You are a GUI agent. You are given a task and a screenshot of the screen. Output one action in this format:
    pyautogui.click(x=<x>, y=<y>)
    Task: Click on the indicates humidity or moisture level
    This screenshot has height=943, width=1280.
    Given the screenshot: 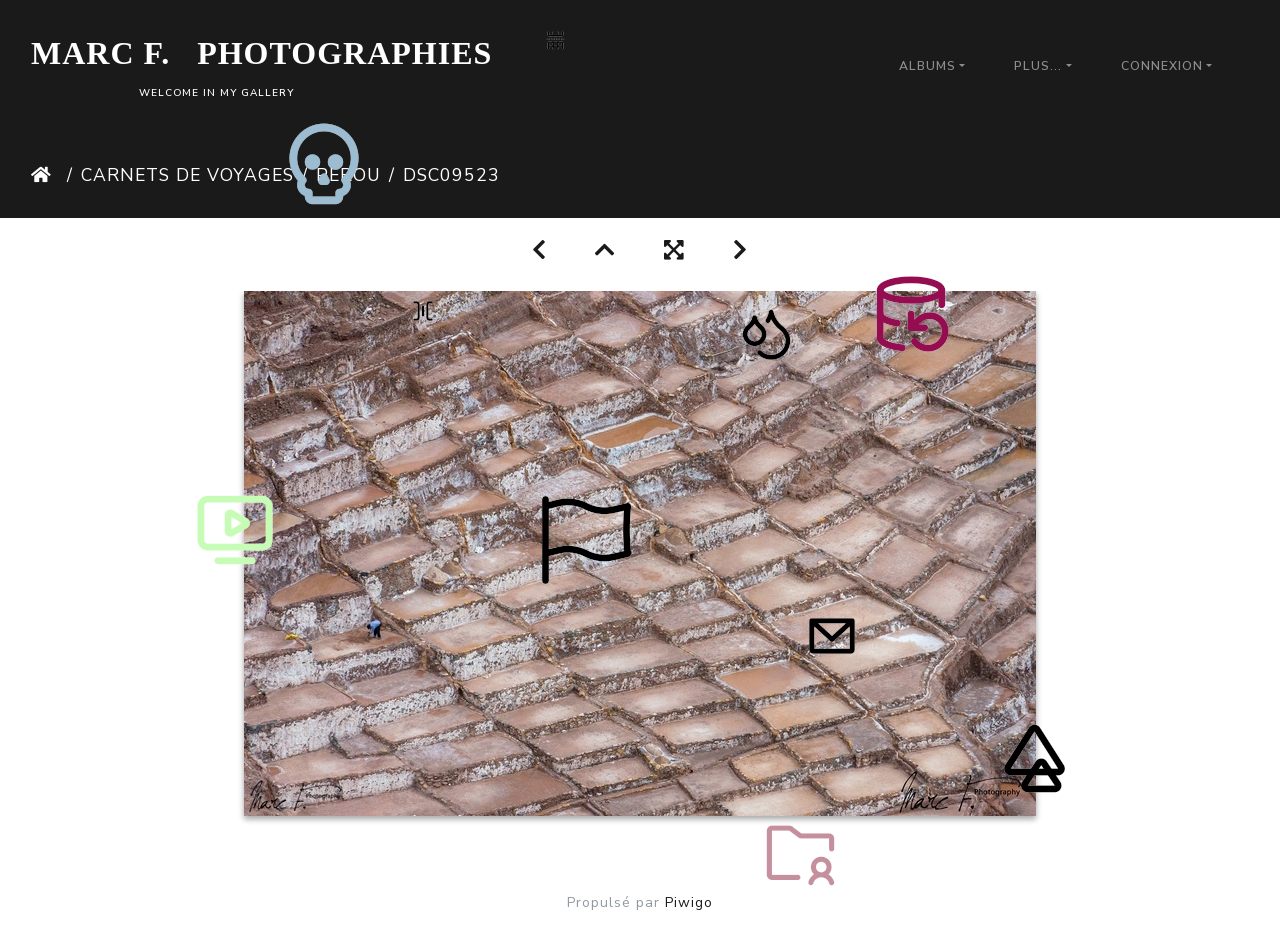 What is the action you would take?
    pyautogui.click(x=766, y=333)
    